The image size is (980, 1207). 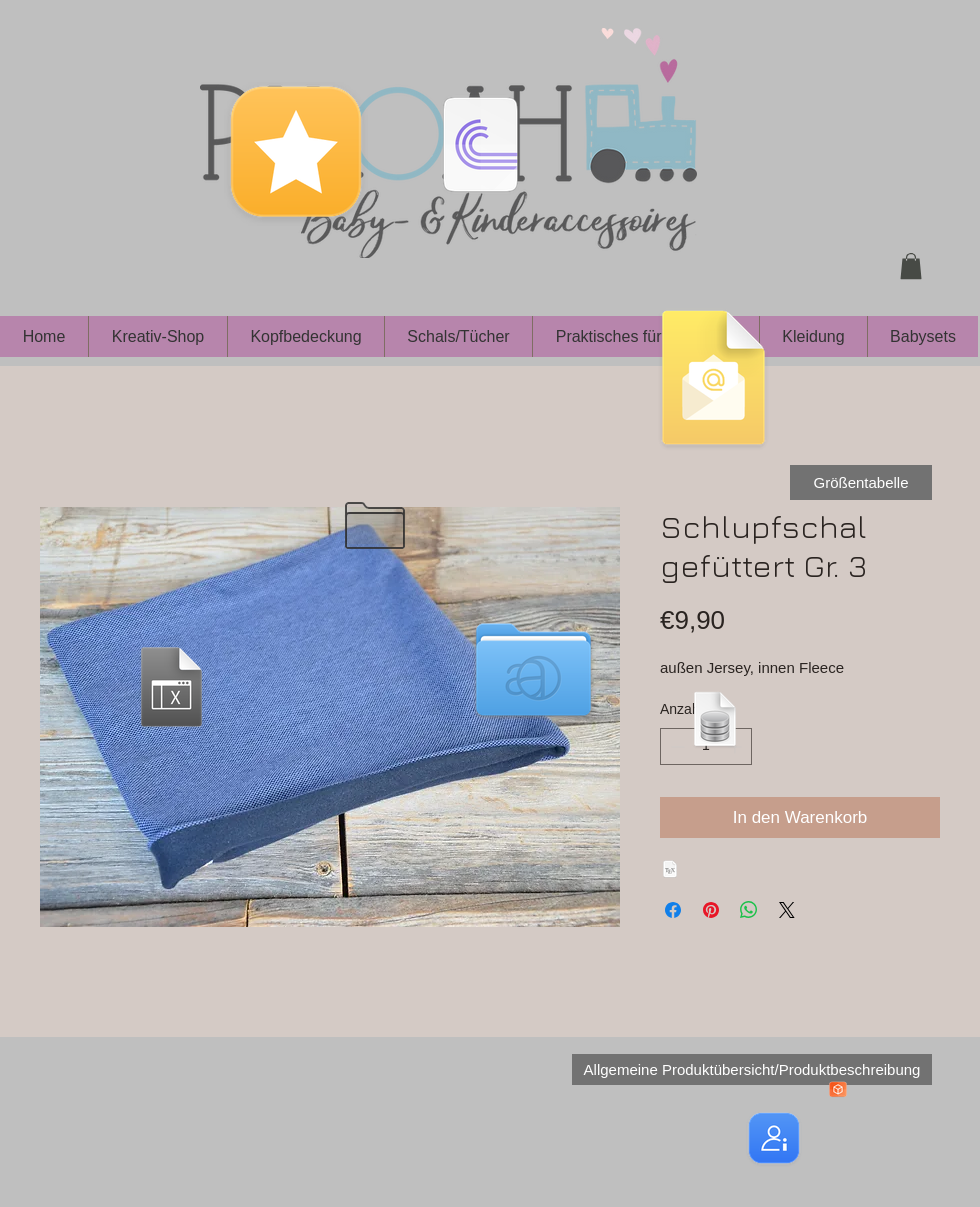 I want to click on open user account preferences, so click(x=774, y=1139).